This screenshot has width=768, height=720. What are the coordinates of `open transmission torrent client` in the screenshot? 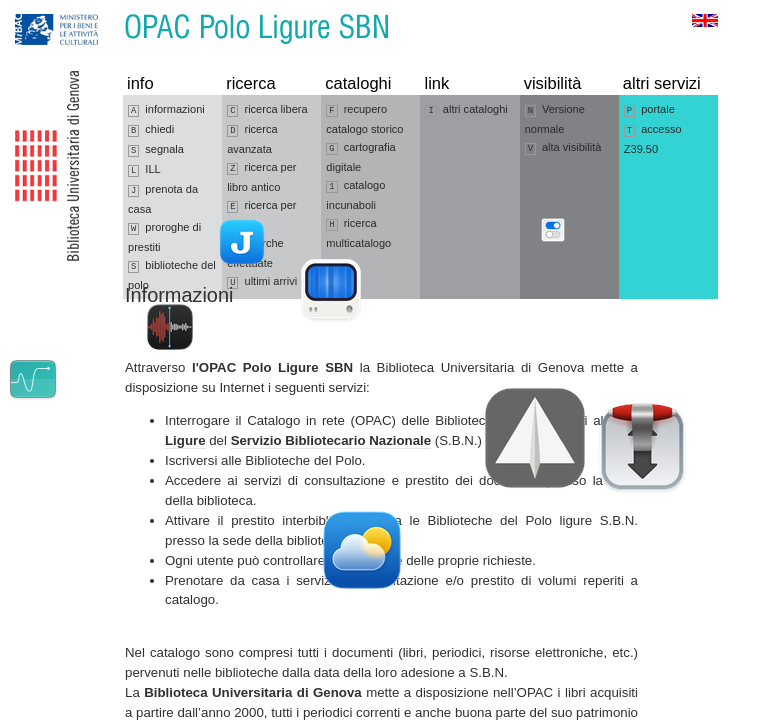 It's located at (642, 448).